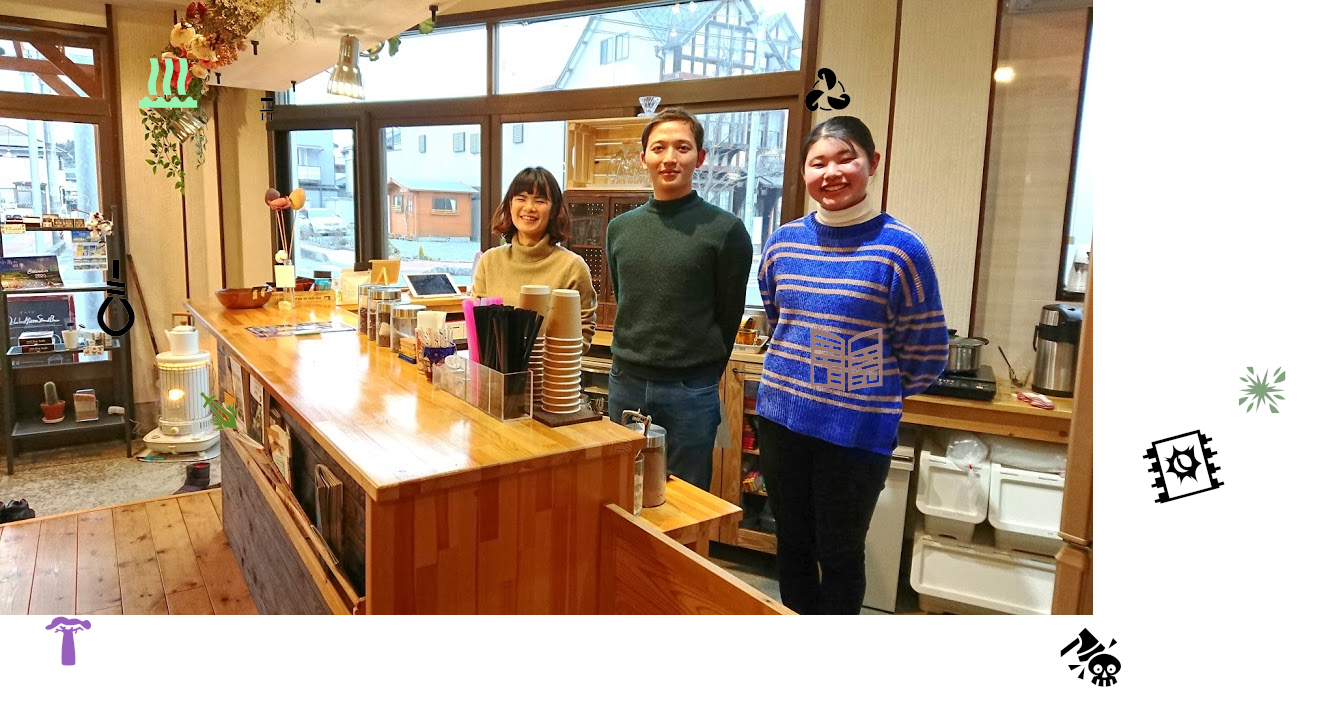 The image size is (1326, 720). What do you see at coordinates (168, 83) in the screenshot?
I see `indicates a hot surface warning` at bounding box center [168, 83].